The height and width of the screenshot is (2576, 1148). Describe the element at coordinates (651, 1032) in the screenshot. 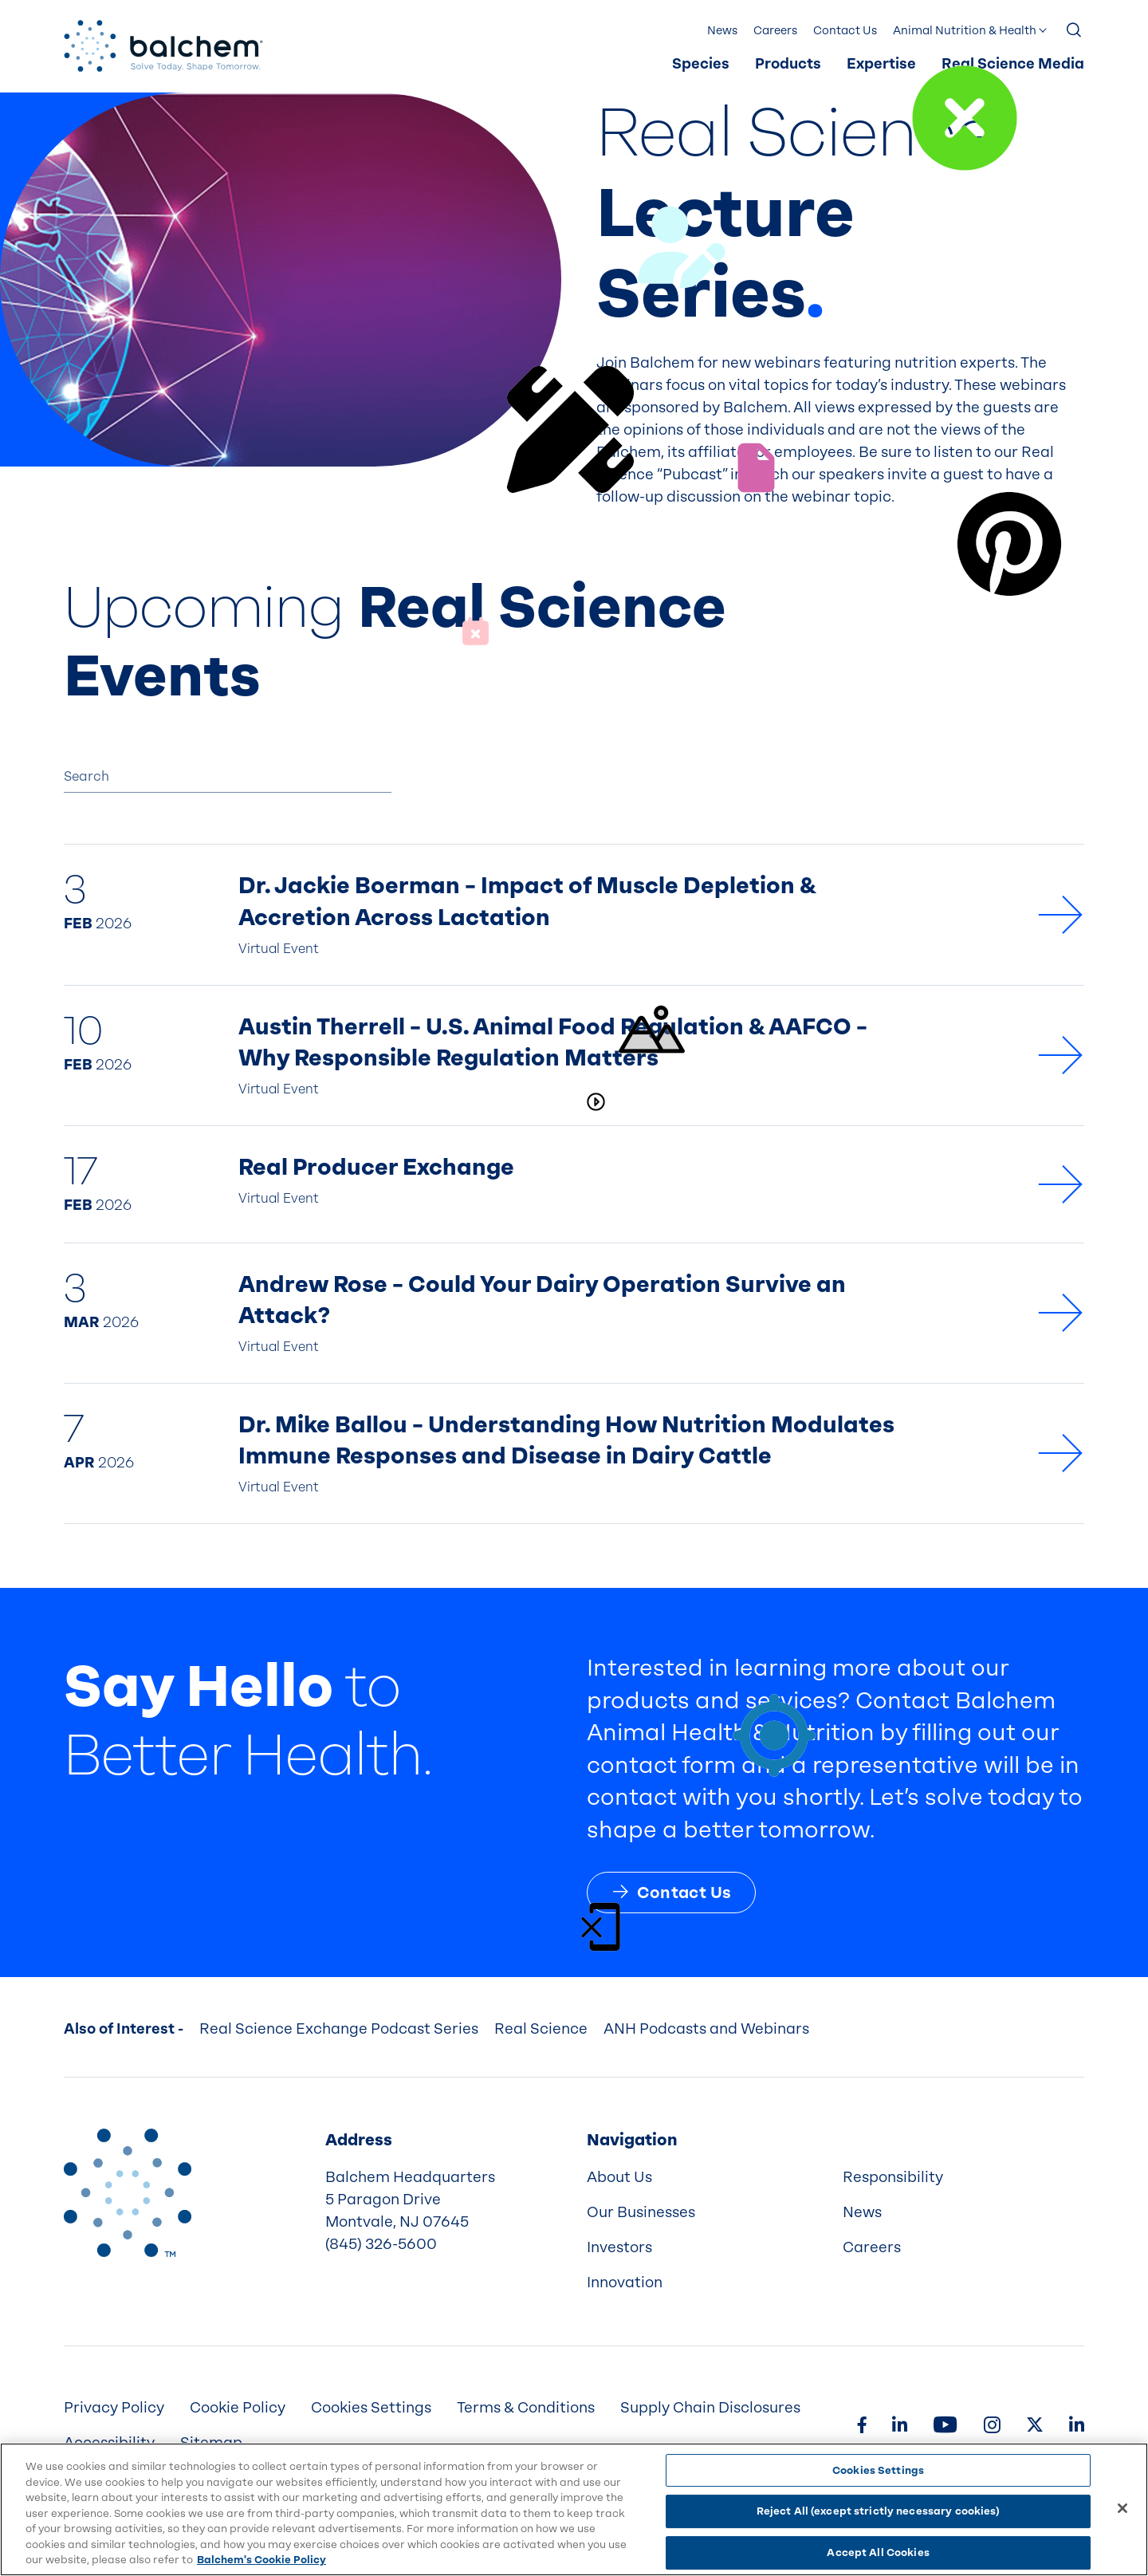

I see `view photos or image gallery` at that location.